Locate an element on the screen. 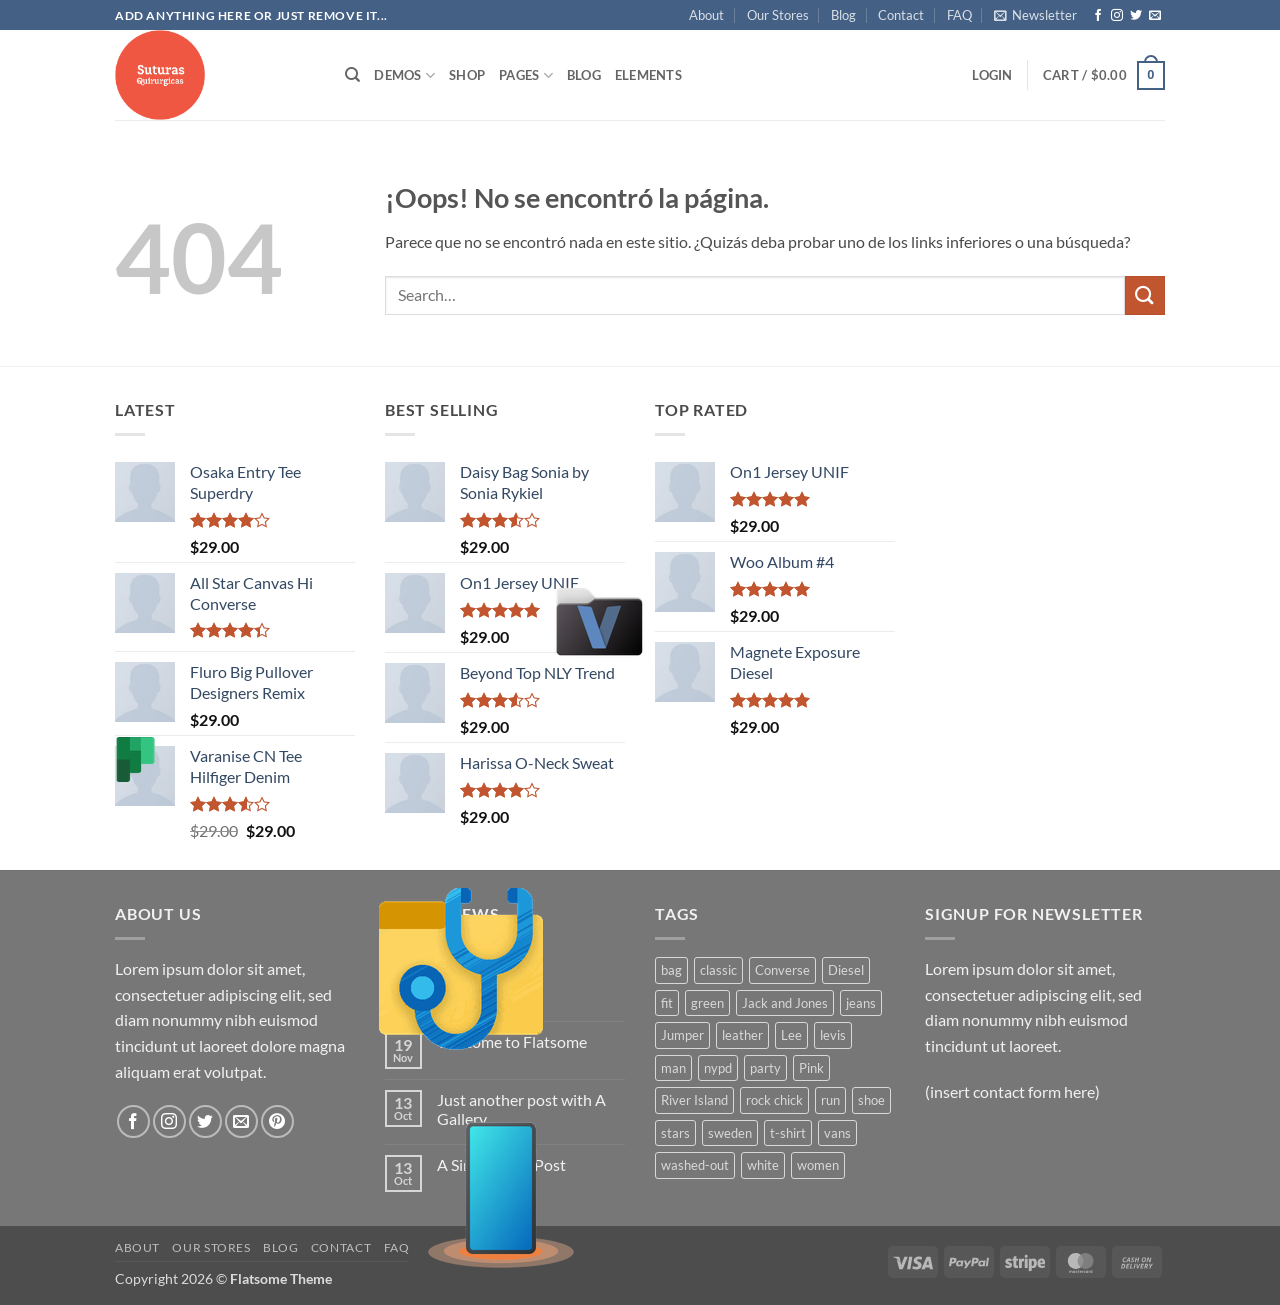 Image resolution: width=1280 pixels, height=1305 pixels. open folder containing files starting with "V" is located at coordinates (599, 624).